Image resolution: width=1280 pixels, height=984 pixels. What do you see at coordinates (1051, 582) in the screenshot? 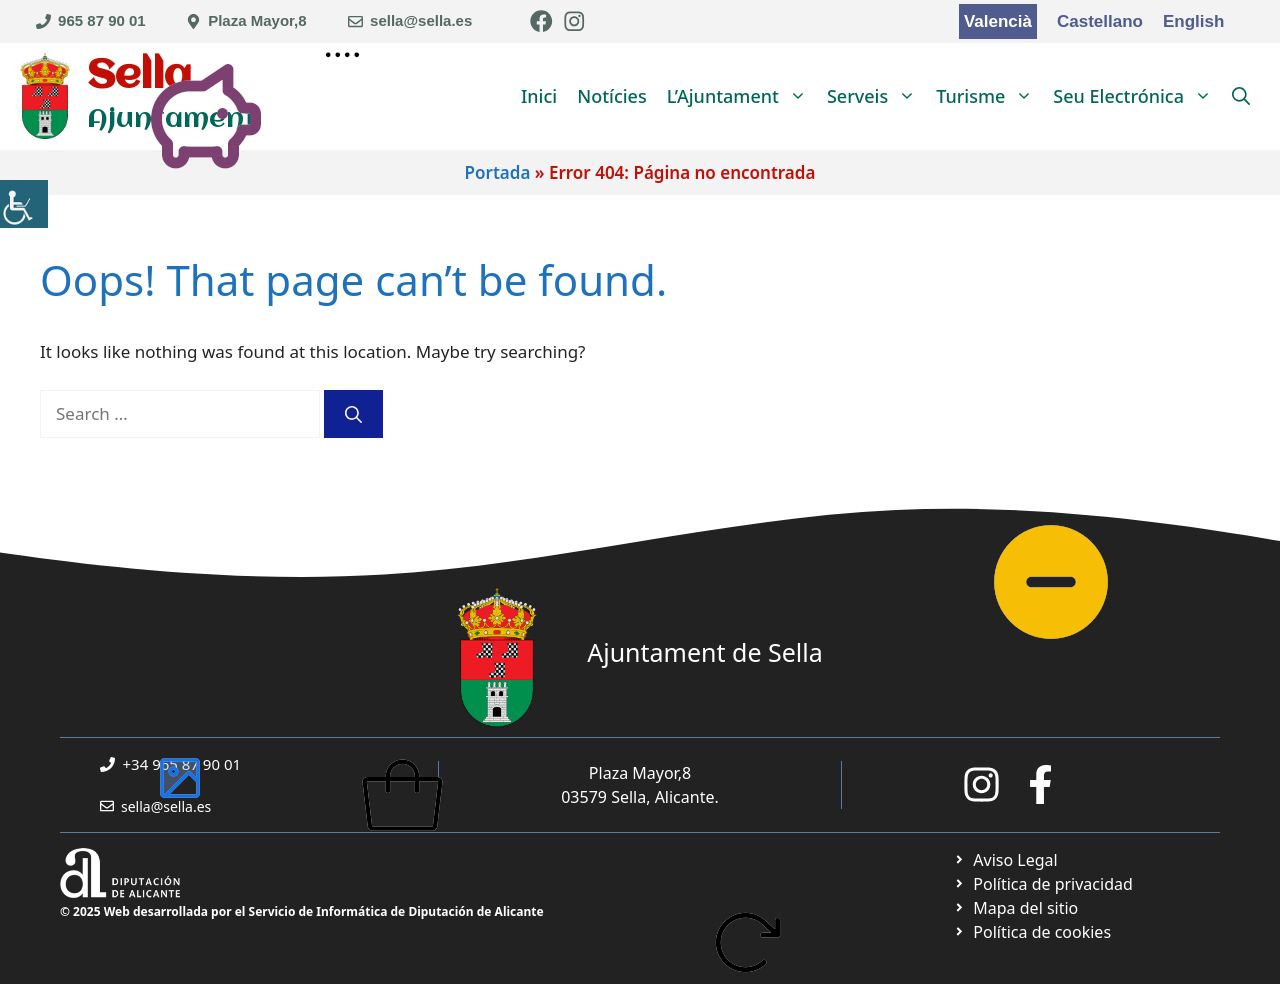
I see `remove an item from a list` at bounding box center [1051, 582].